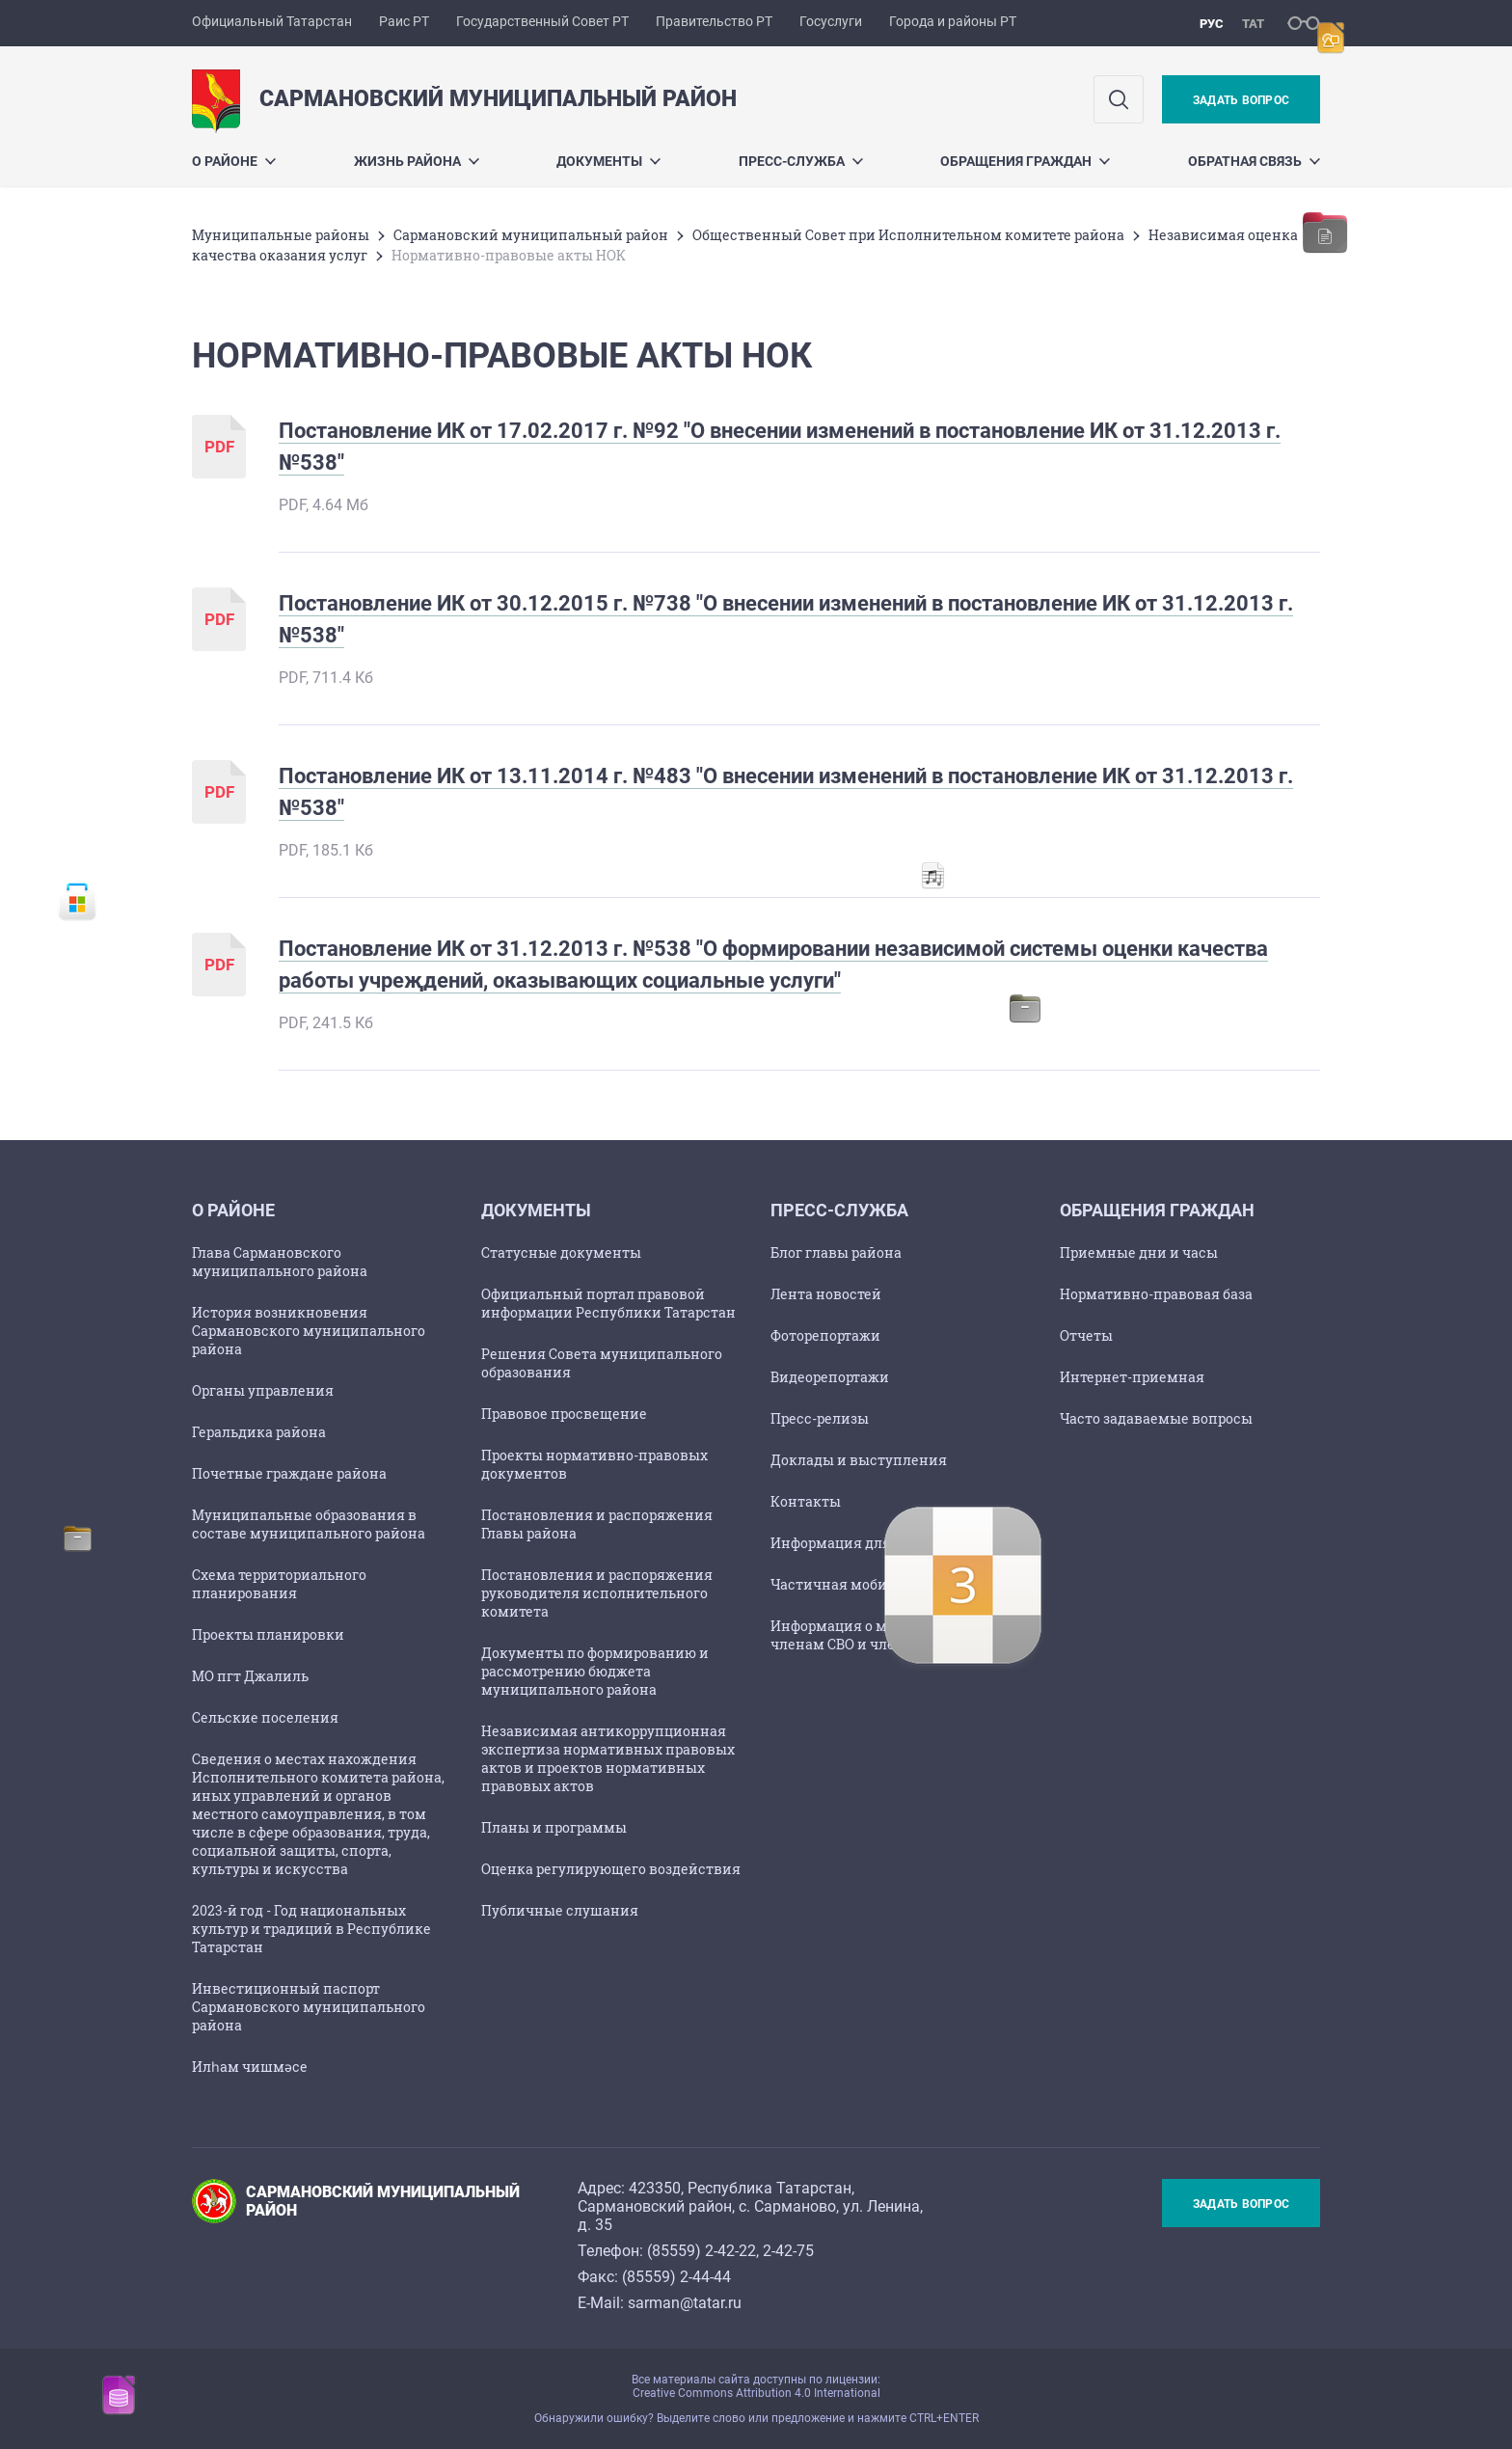 Image resolution: width=1512 pixels, height=2449 pixels. What do you see at coordinates (77, 1537) in the screenshot?
I see `open file manager application` at bounding box center [77, 1537].